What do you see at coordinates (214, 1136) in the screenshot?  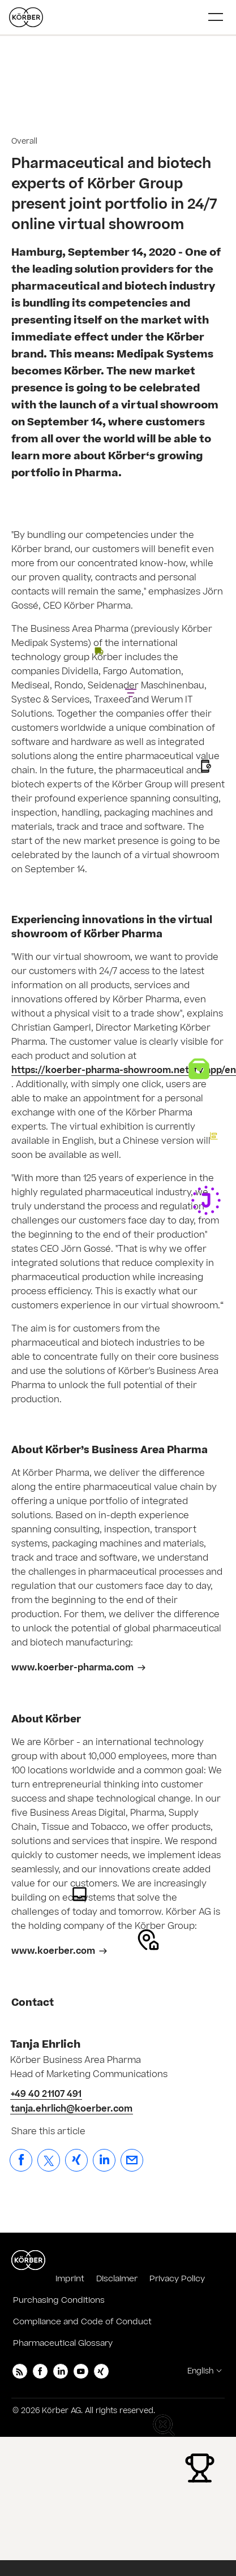 I see `view analytics or statistics` at bounding box center [214, 1136].